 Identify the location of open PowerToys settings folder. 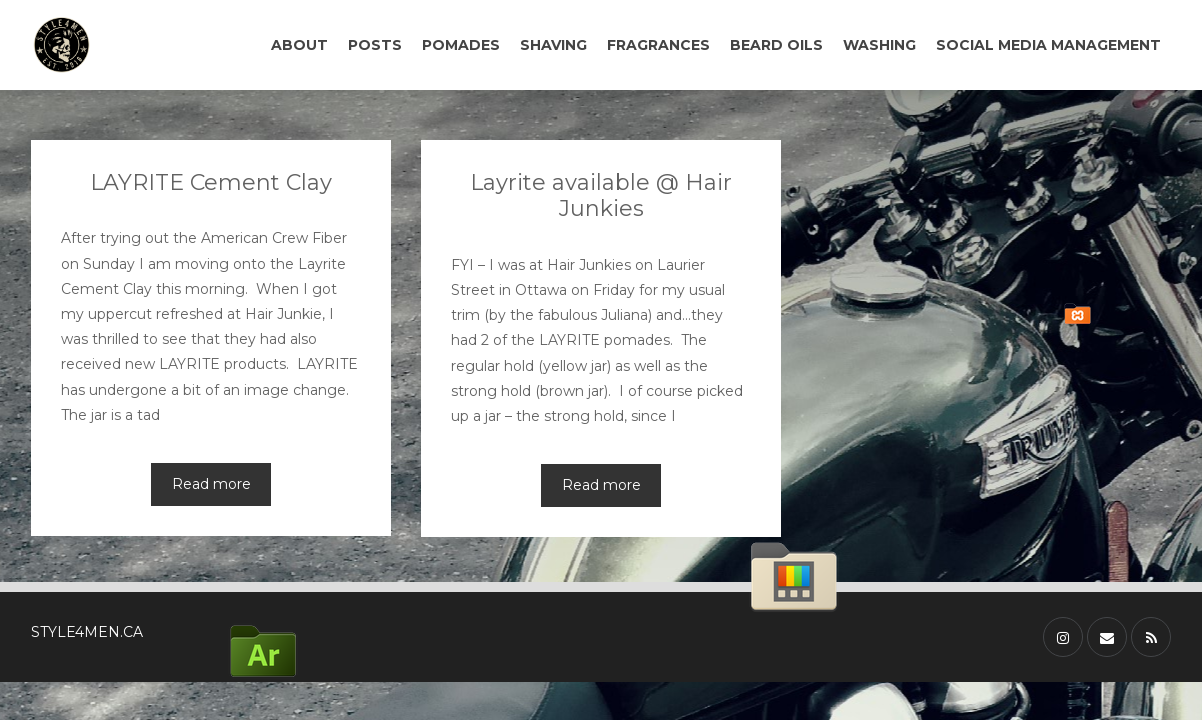
(793, 578).